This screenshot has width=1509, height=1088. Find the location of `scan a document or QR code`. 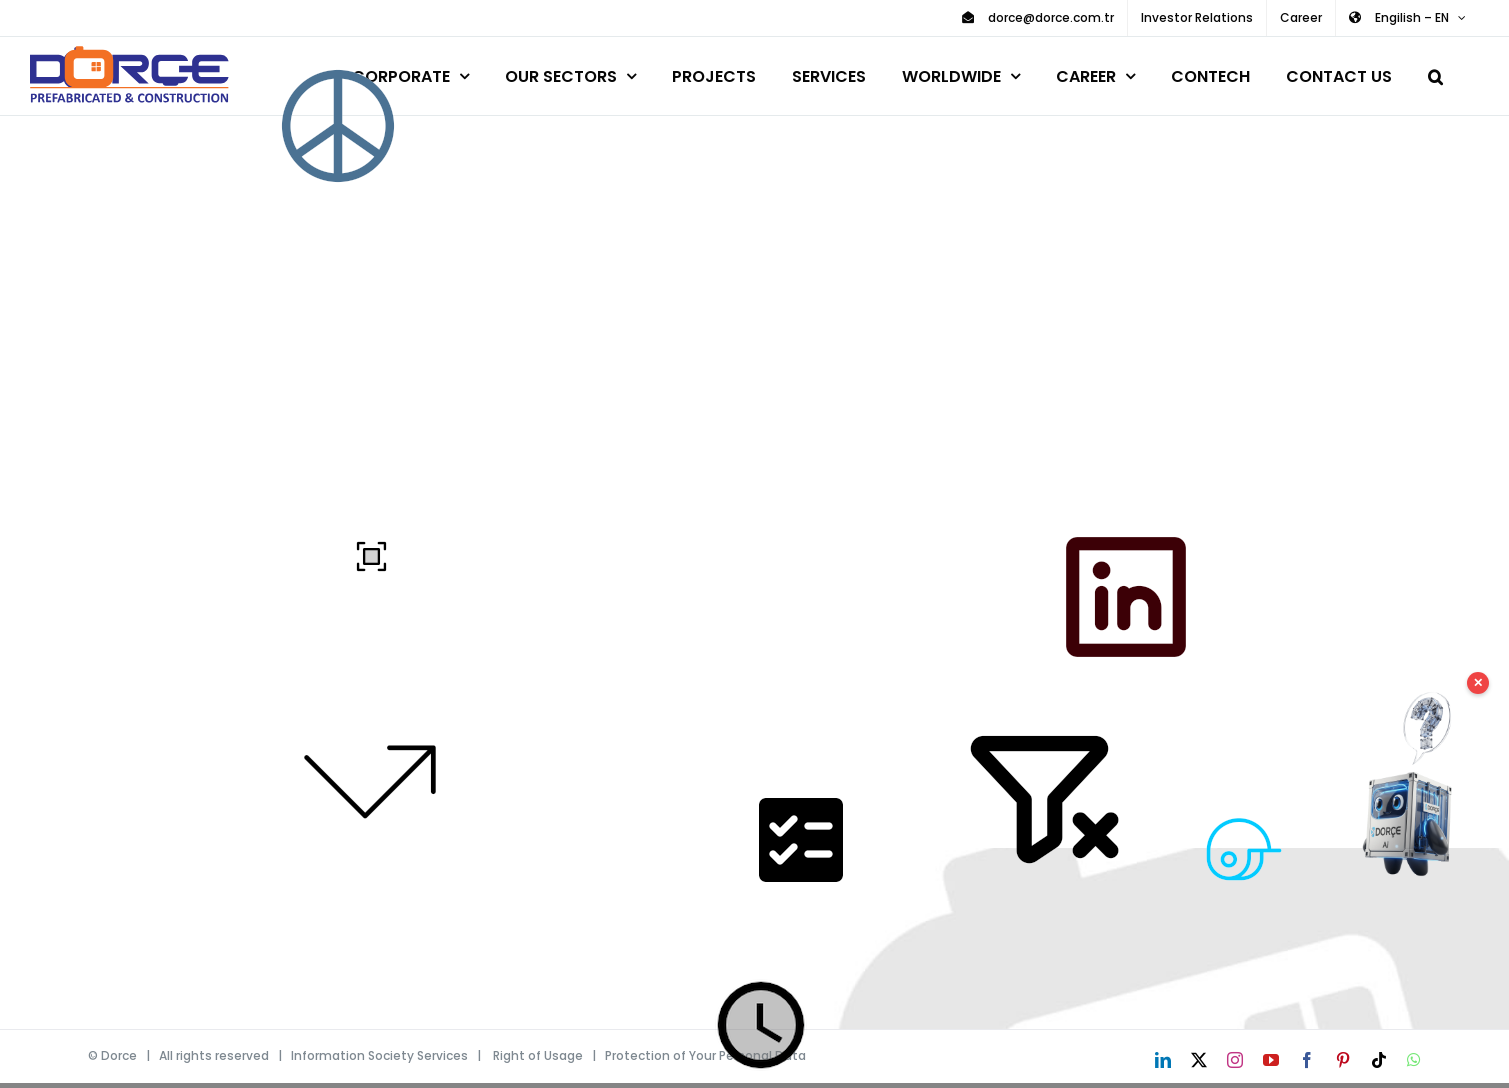

scan a document or QR code is located at coordinates (371, 556).